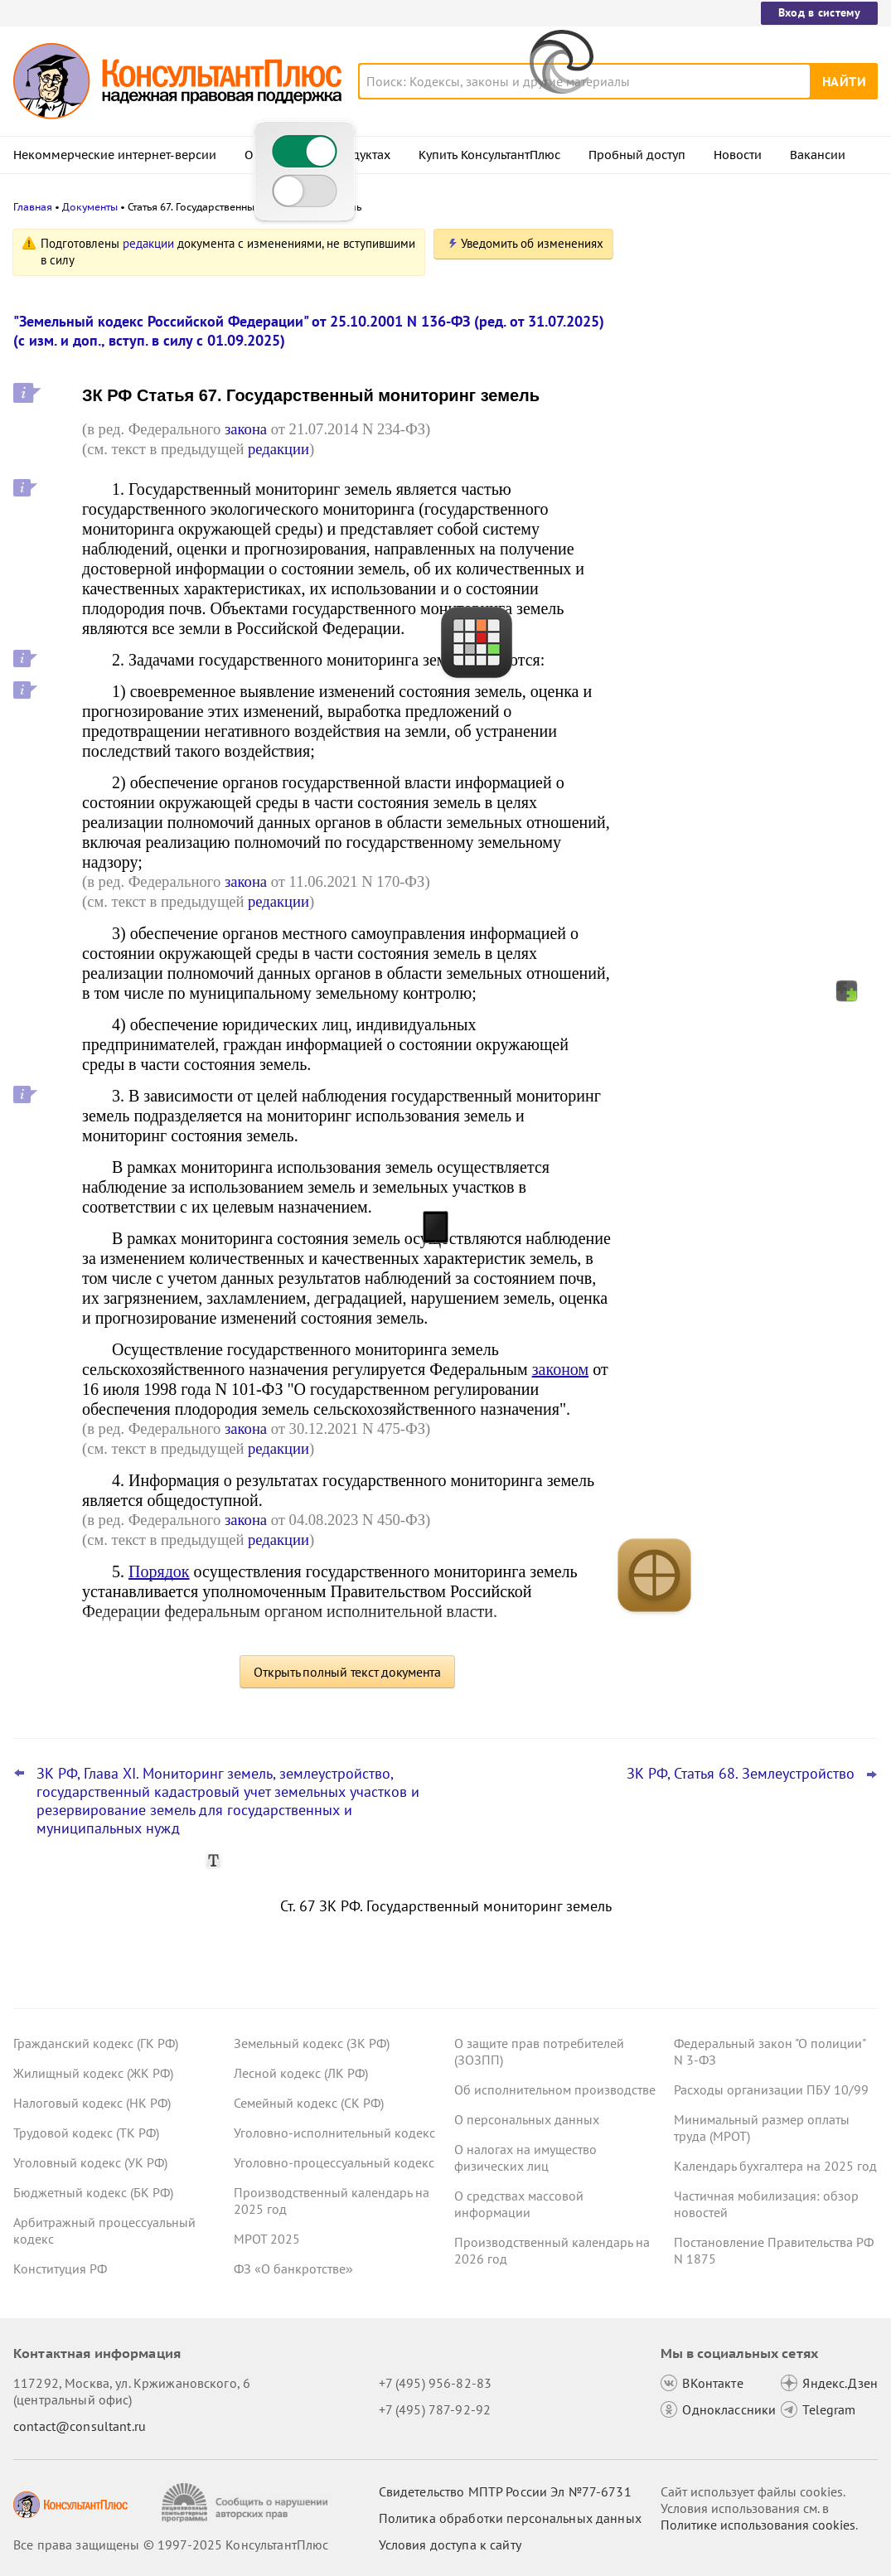  Describe the element at coordinates (435, 1227) in the screenshot. I see `iPad device icon` at that location.